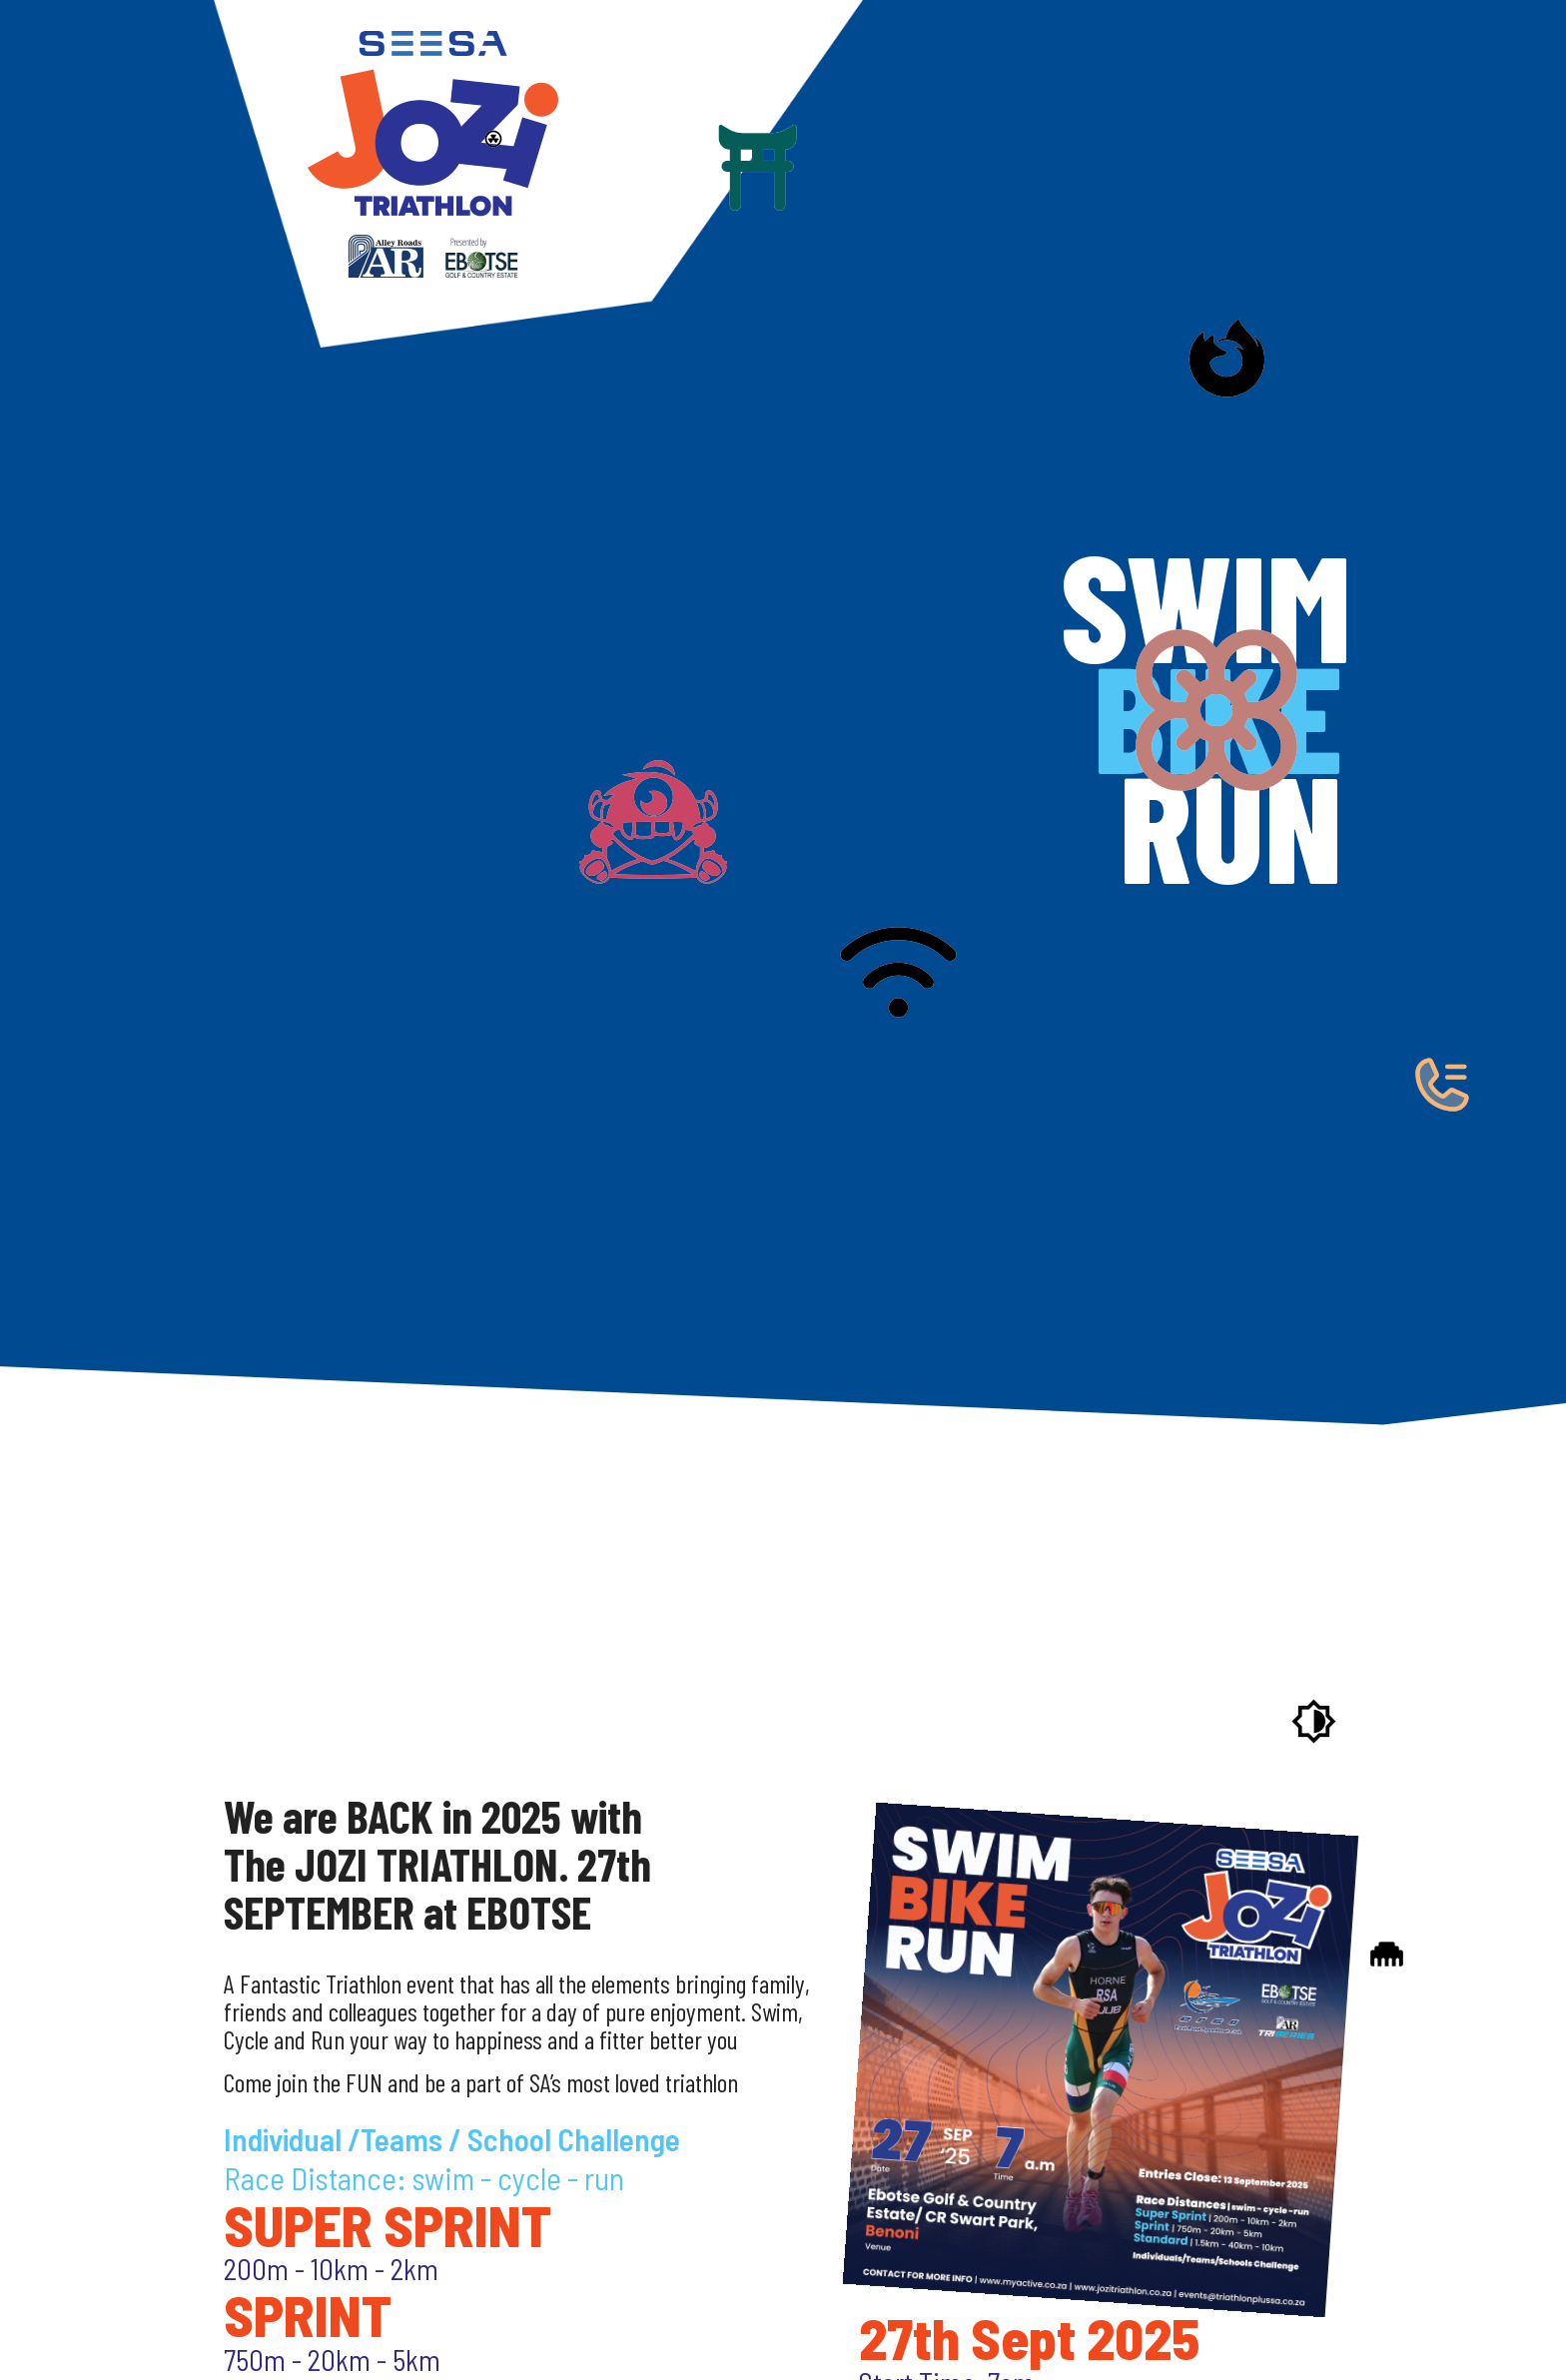 This screenshot has height=2380, width=1566. I want to click on wifi connection status indicator, so click(898, 972).